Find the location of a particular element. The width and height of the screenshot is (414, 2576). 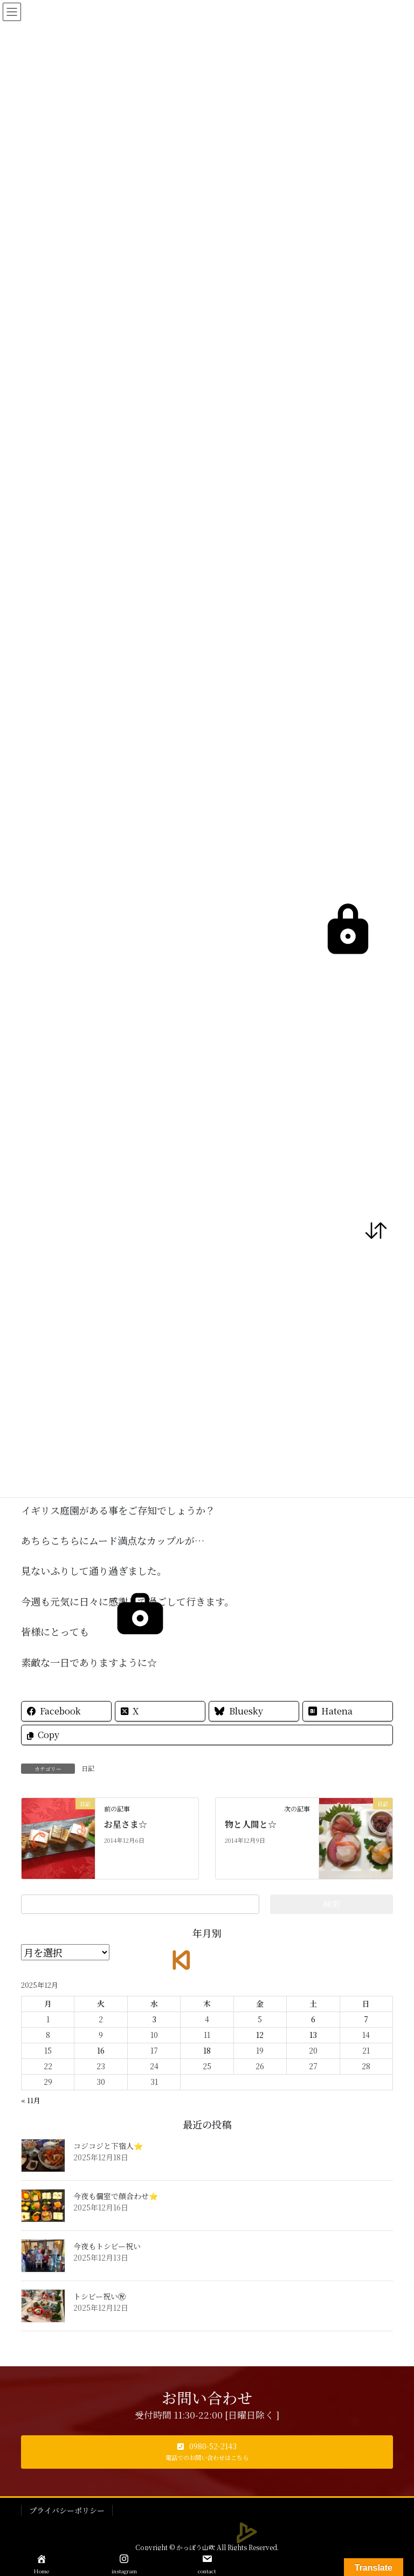

open yatse remote control app is located at coordinates (246, 2533).